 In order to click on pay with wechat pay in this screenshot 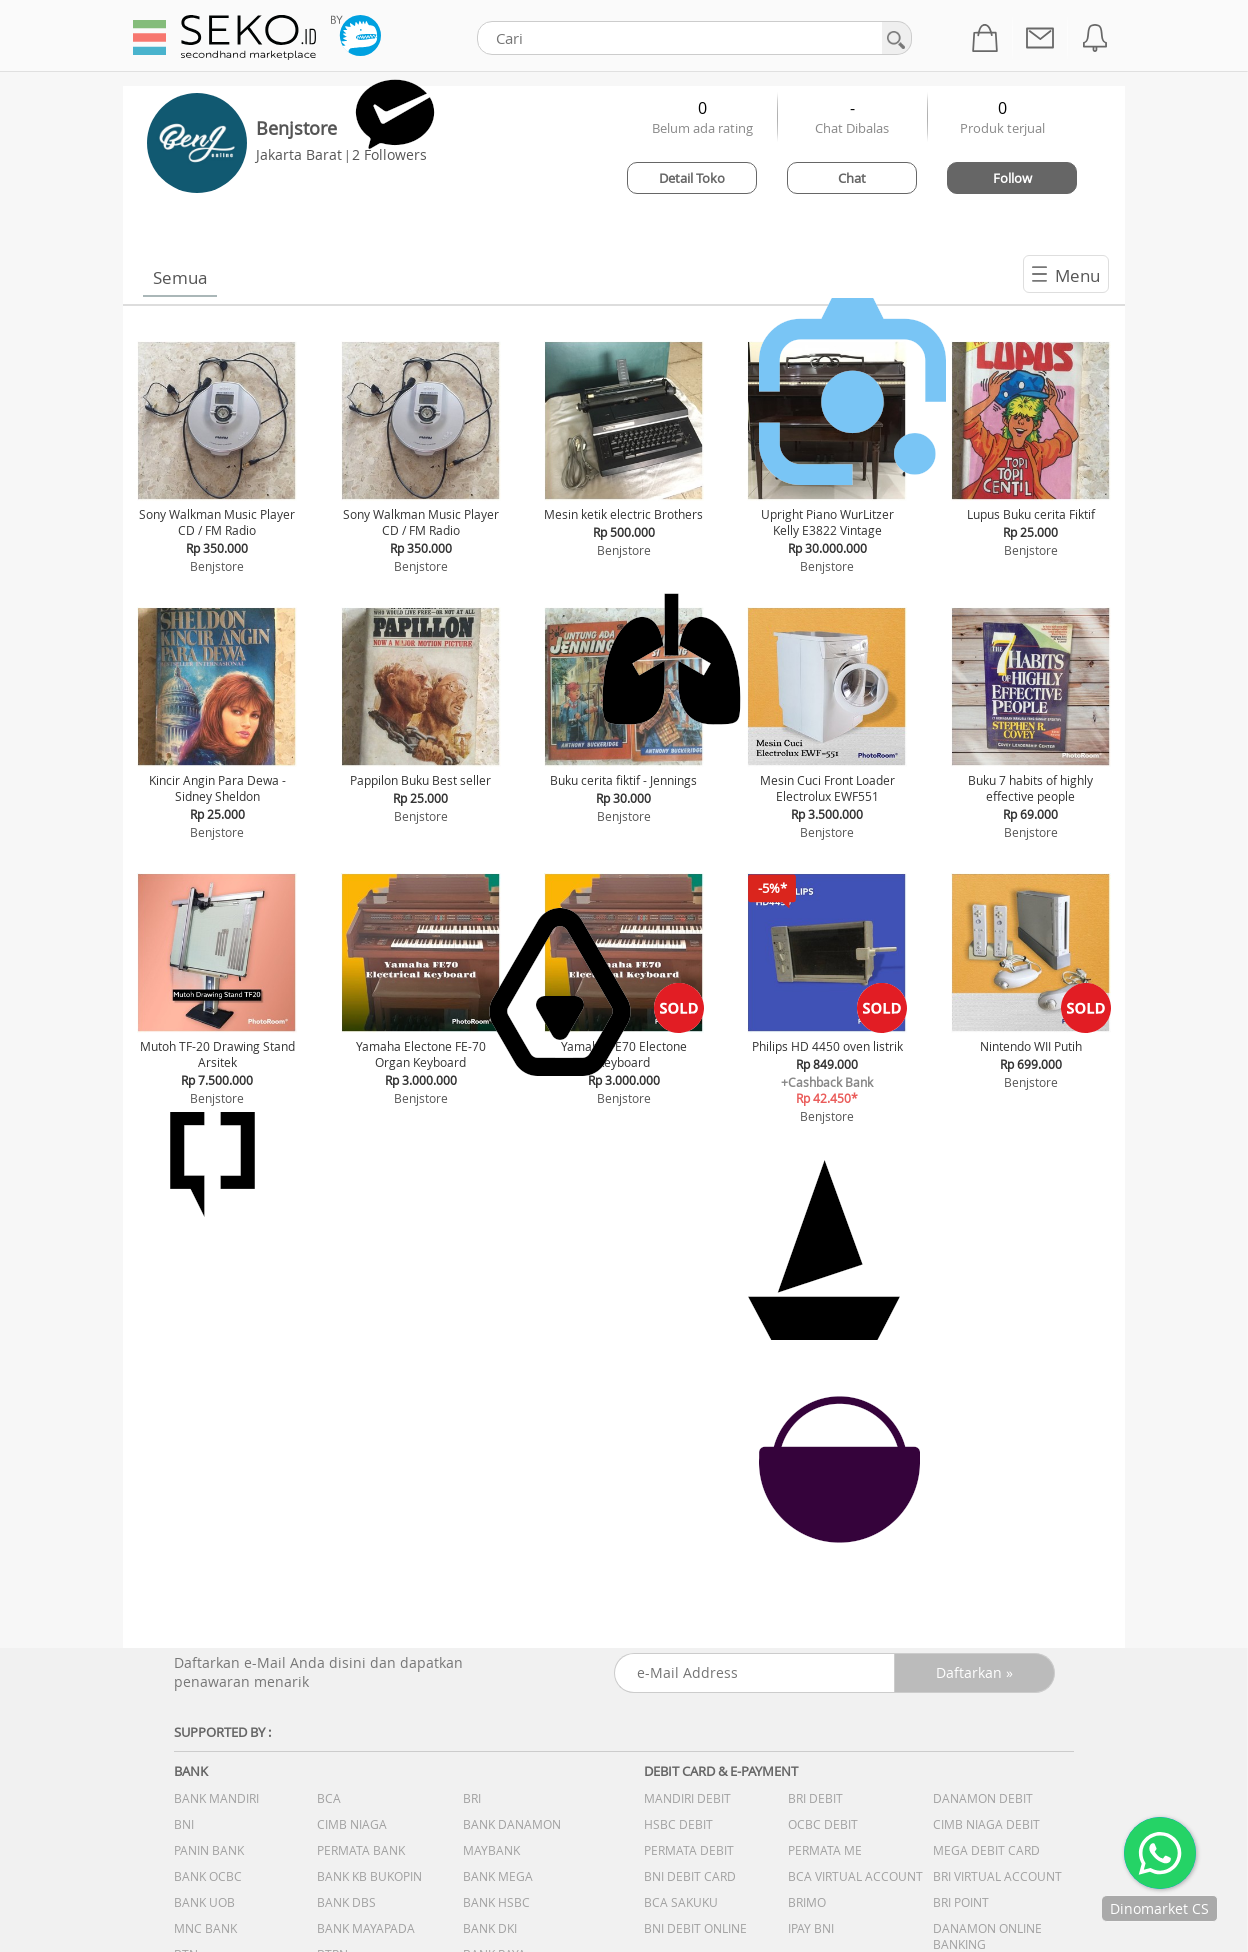, I will do `click(395, 113)`.